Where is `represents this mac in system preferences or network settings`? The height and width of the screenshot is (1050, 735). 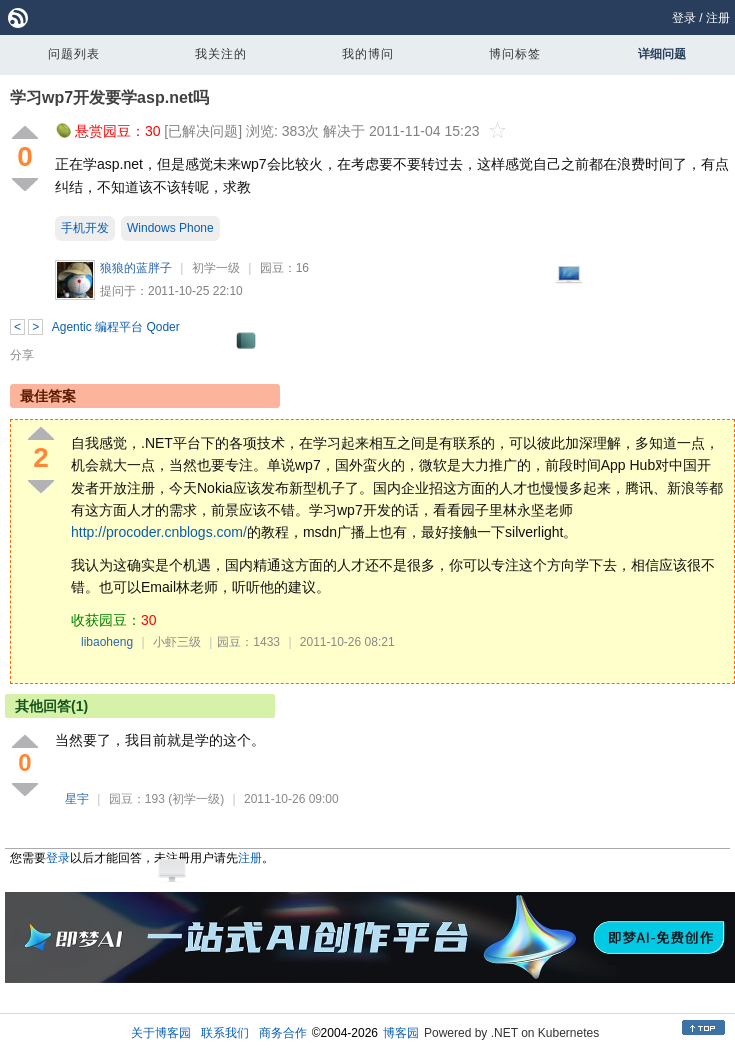
represents this mac in system preferences or network settings is located at coordinates (172, 870).